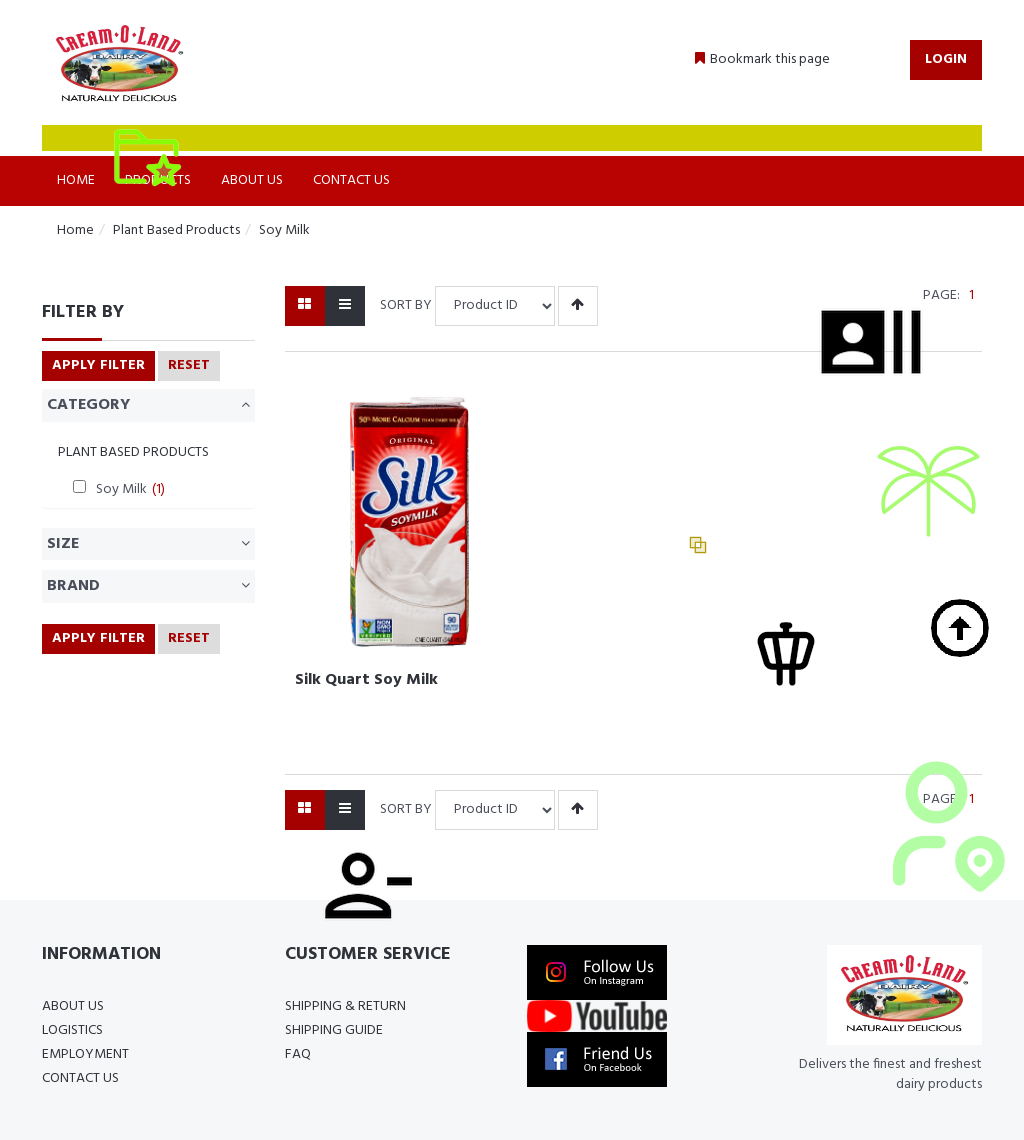  What do you see at coordinates (871, 342) in the screenshot?
I see `view recently contacted people` at bounding box center [871, 342].